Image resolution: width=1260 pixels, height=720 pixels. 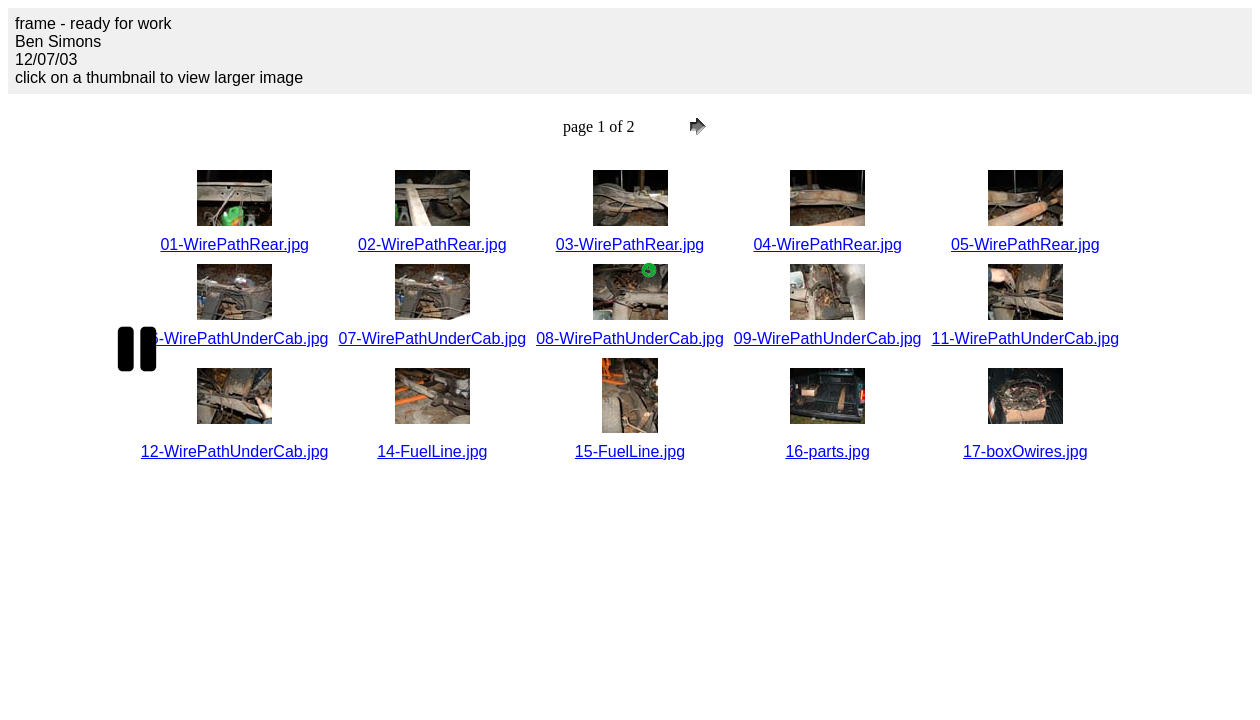 What do you see at coordinates (649, 270) in the screenshot?
I see `select oceania or australia/pacific region` at bounding box center [649, 270].